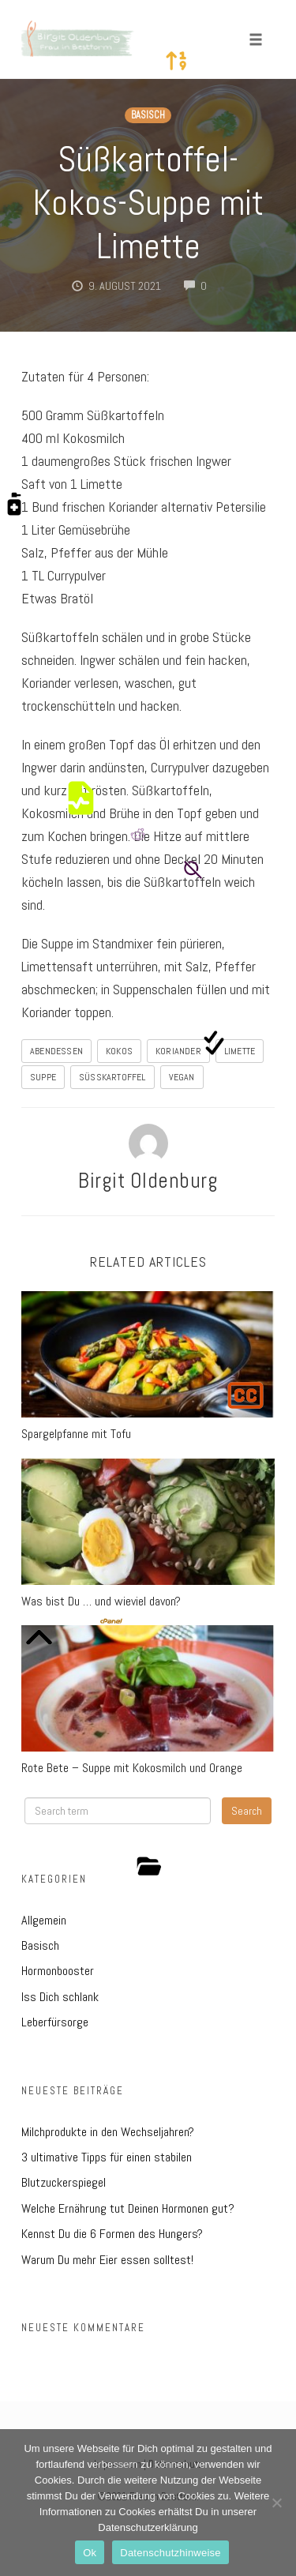 The width and height of the screenshot is (296, 2576). I want to click on enable closed captions for video content, so click(245, 1395).